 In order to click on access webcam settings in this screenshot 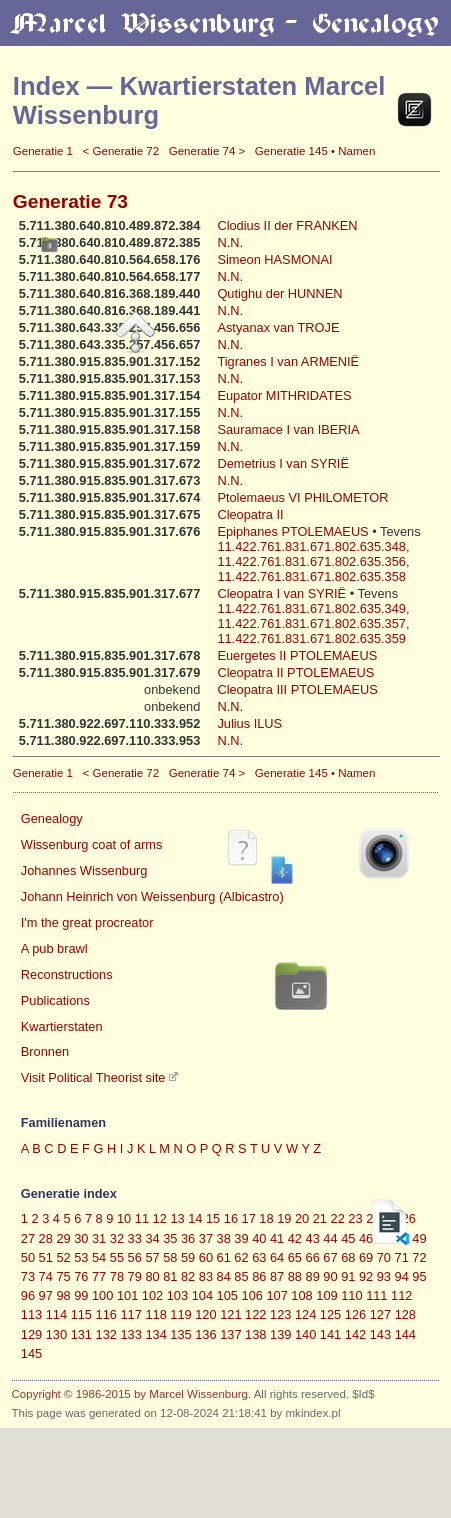, I will do `click(384, 853)`.